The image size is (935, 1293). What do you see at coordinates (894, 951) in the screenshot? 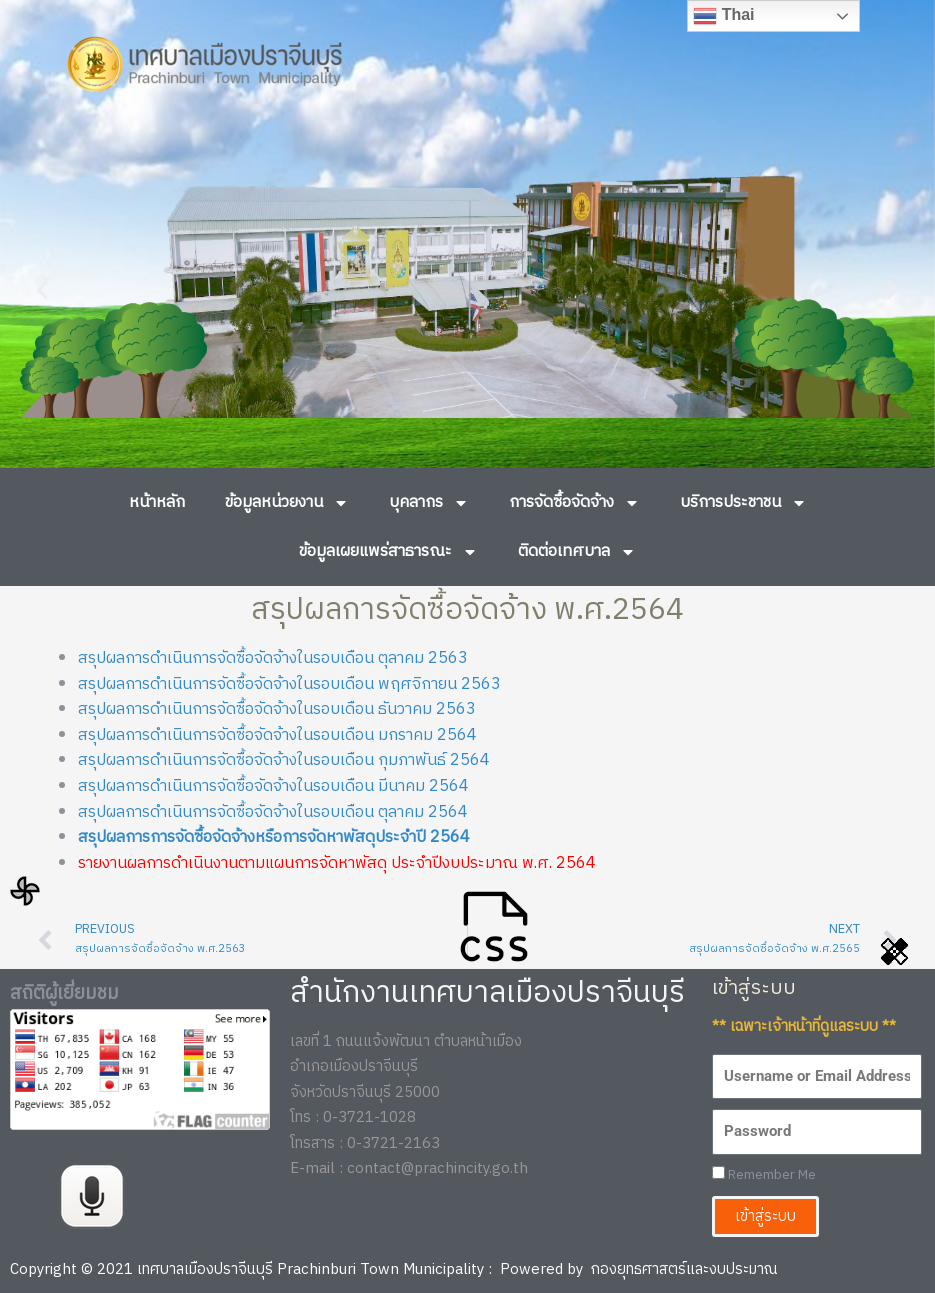
I see `apply healing or spot removal tool` at bounding box center [894, 951].